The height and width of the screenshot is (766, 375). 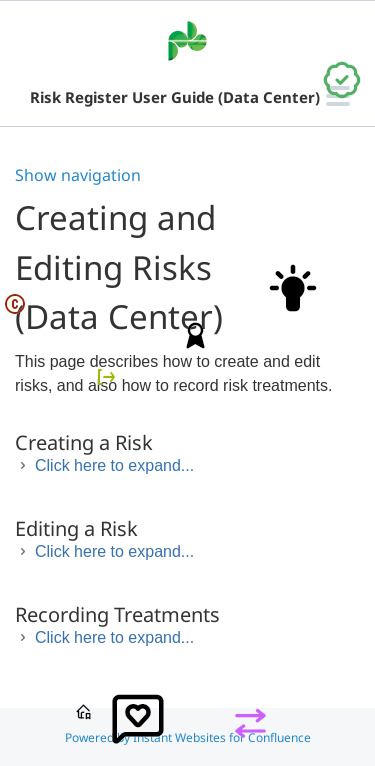 What do you see at coordinates (195, 335) in the screenshot?
I see `view achievements or awards` at bounding box center [195, 335].